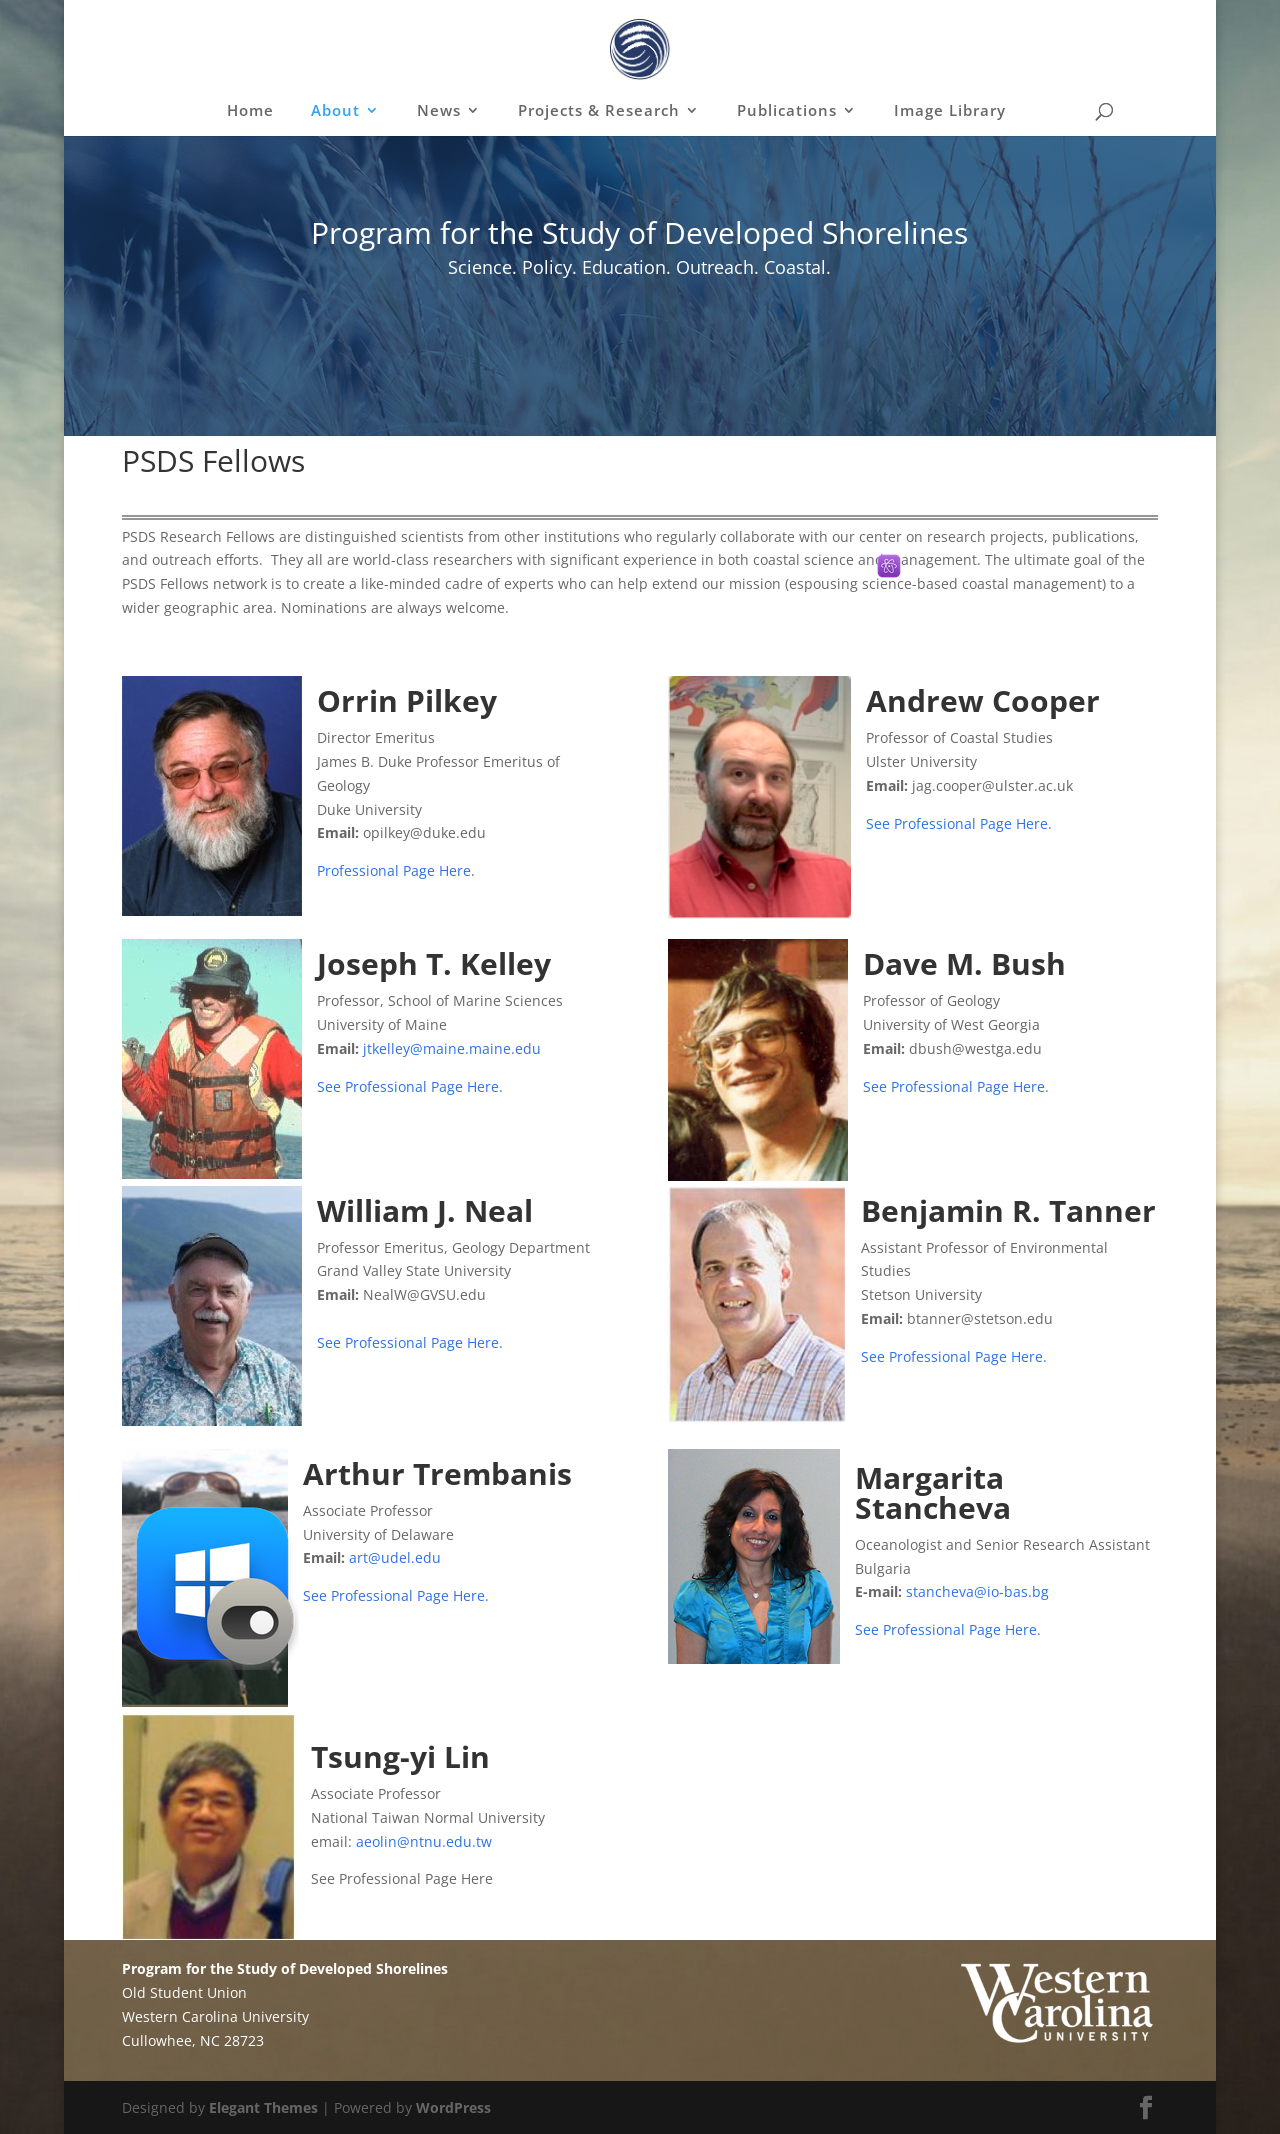 The height and width of the screenshot is (2134, 1280). Describe the element at coordinates (889, 566) in the screenshot. I see `open atom nightly text editor` at that location.